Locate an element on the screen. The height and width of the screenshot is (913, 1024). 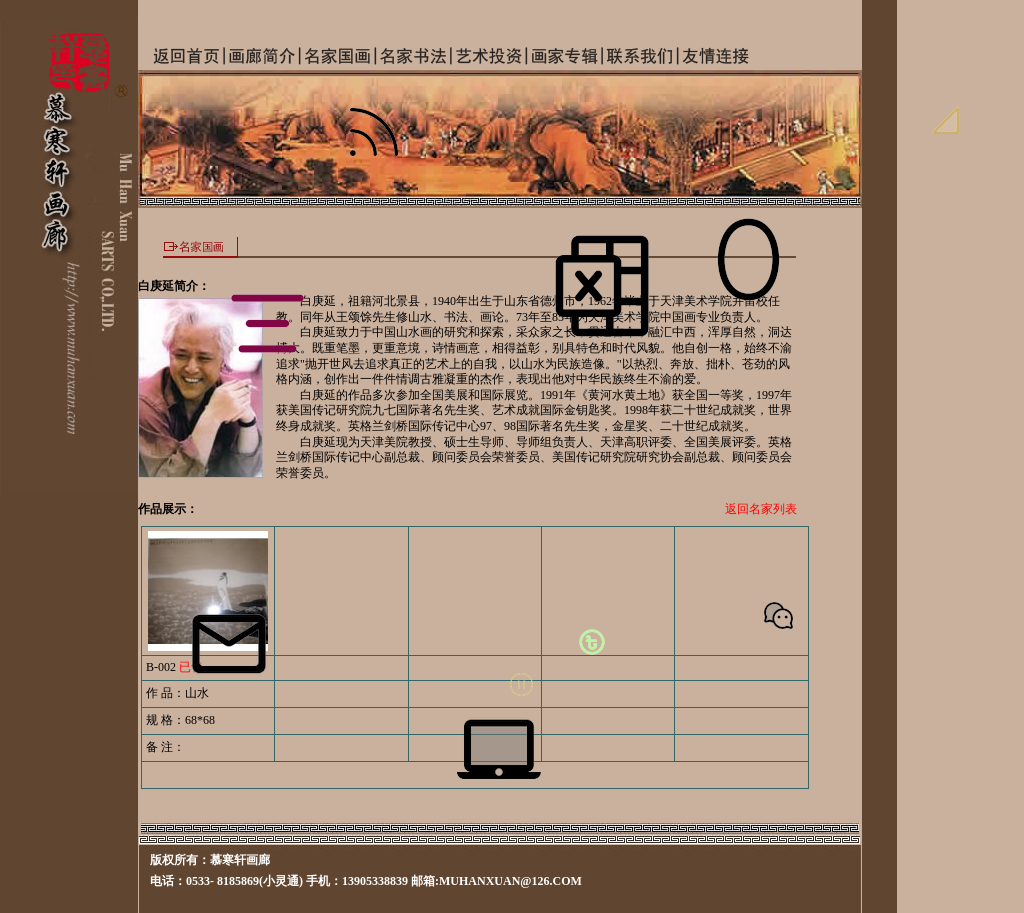
adjust notch or display cutout settings is located at coordinates (947, 122).